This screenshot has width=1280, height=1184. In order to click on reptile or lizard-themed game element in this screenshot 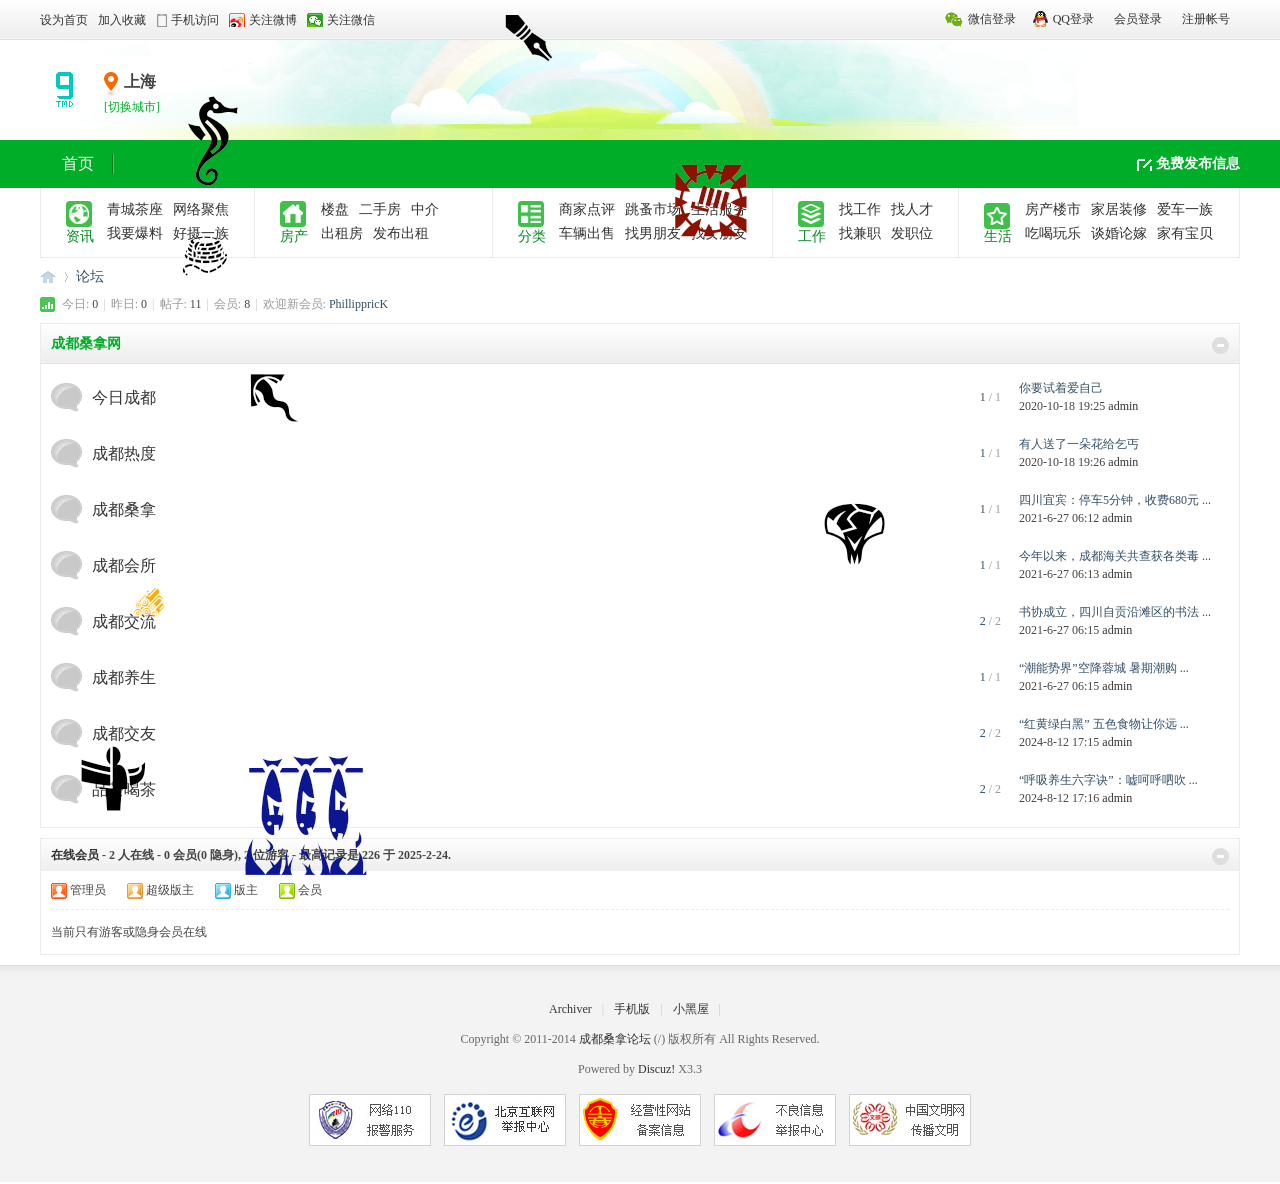, I will do `click(274, 397)`.